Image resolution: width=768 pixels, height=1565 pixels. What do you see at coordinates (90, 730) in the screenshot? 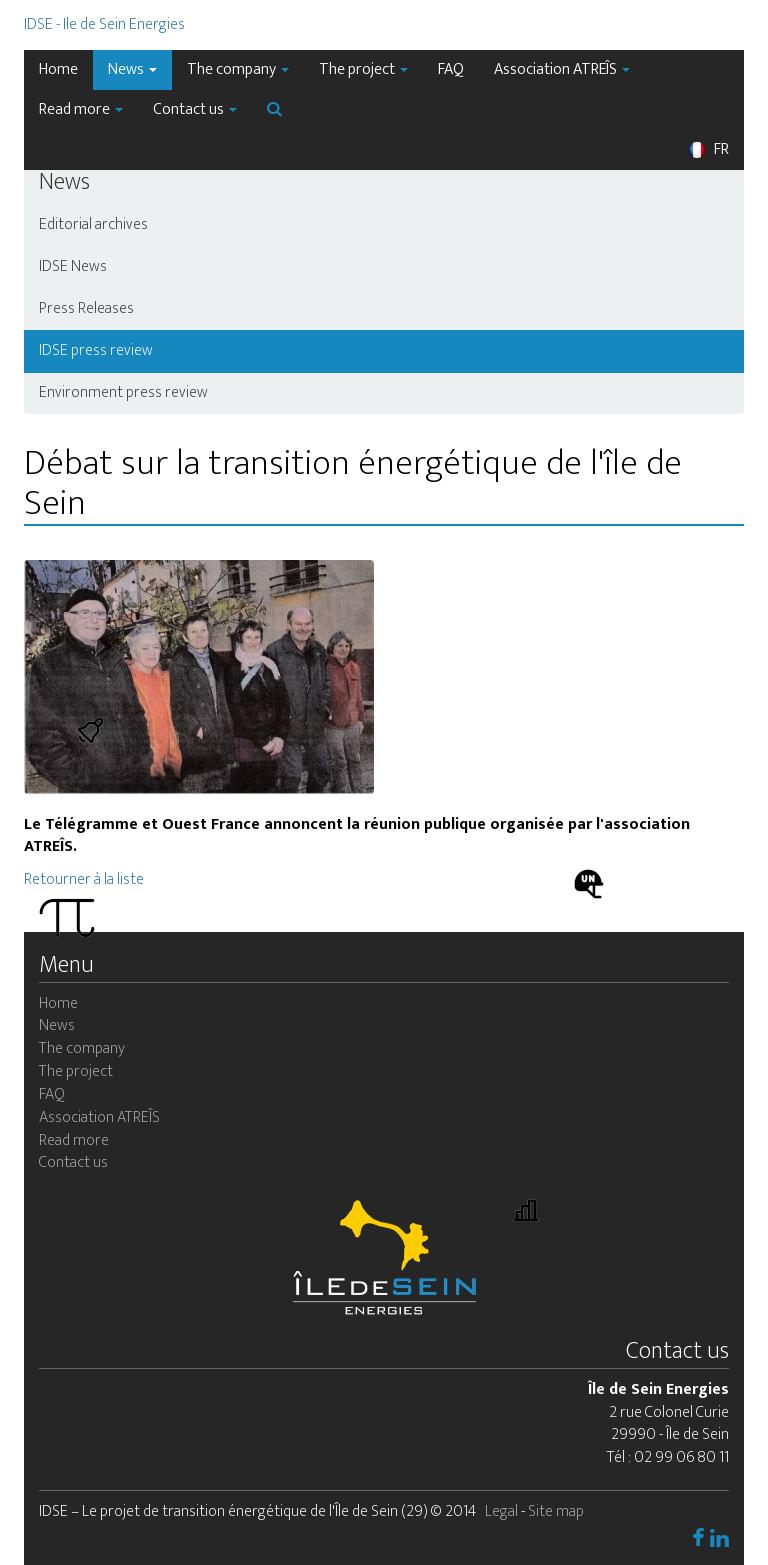
I see `view school notifications or alerts` at bounding box center [90, 730].